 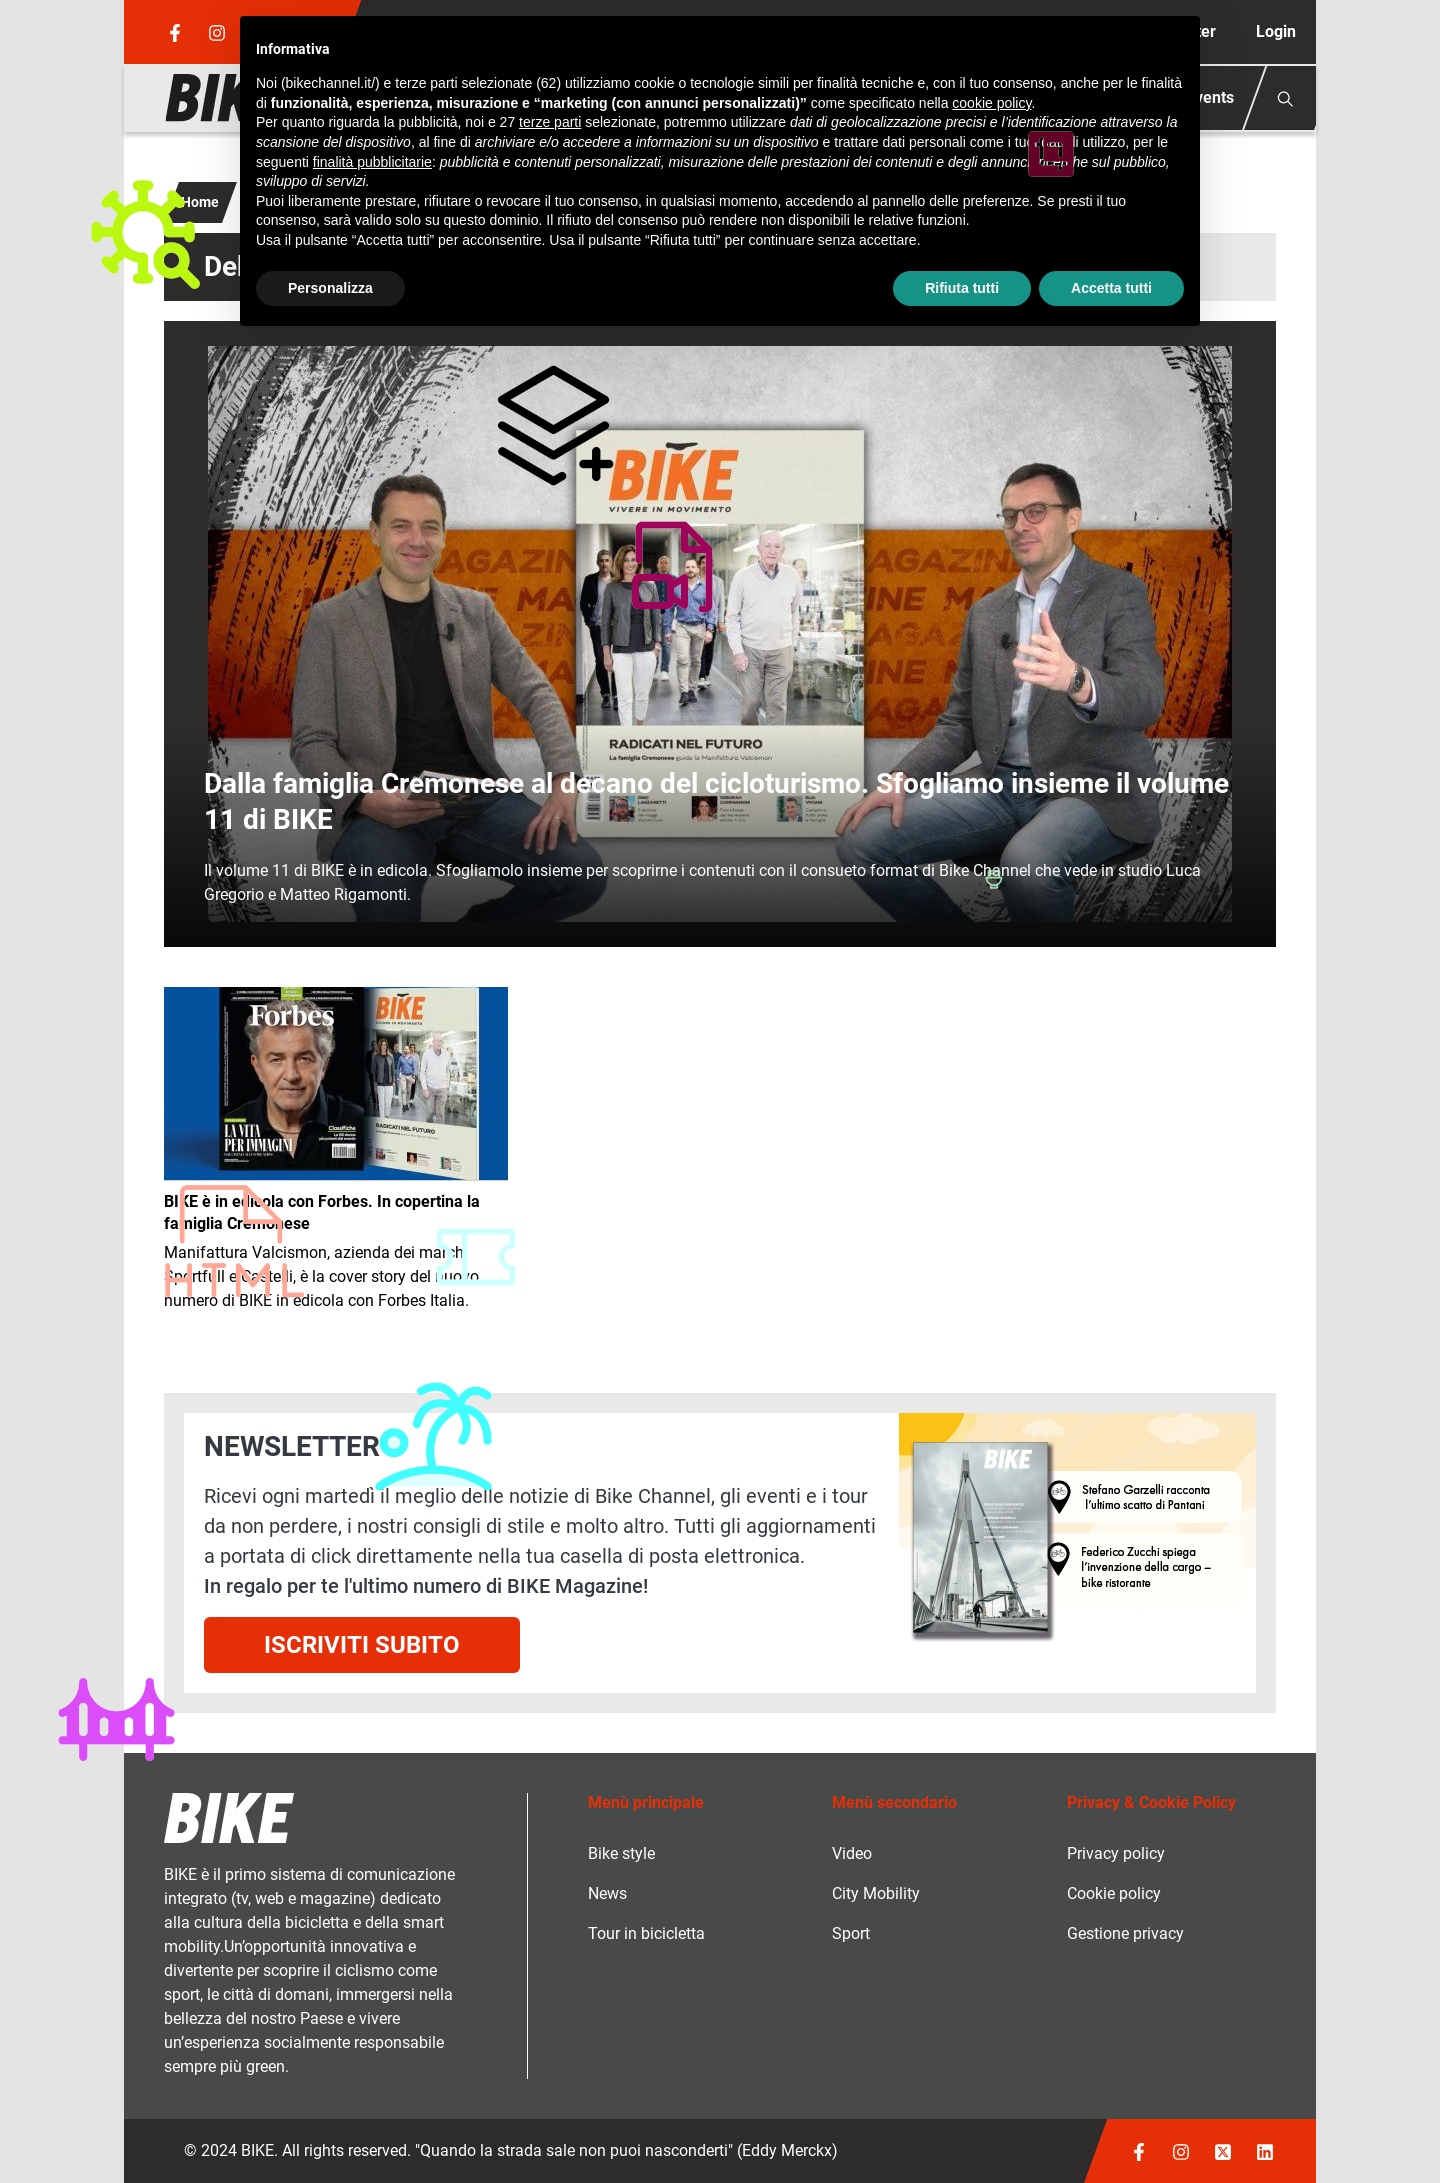 What do you see at coordinates (476, 1257) in the screenshot?
I see `view your tickets or passes` at bounding box center [476, 1257].